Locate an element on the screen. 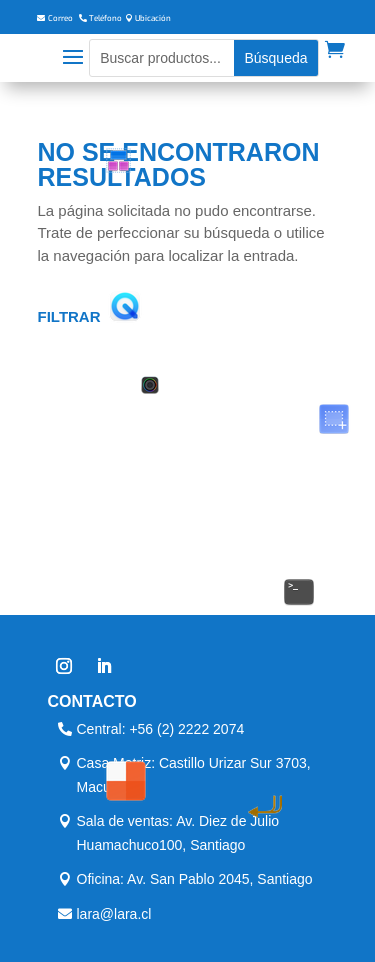 The image size is (375, 962). open the screenshot tool is located at coordinates (334, 419).